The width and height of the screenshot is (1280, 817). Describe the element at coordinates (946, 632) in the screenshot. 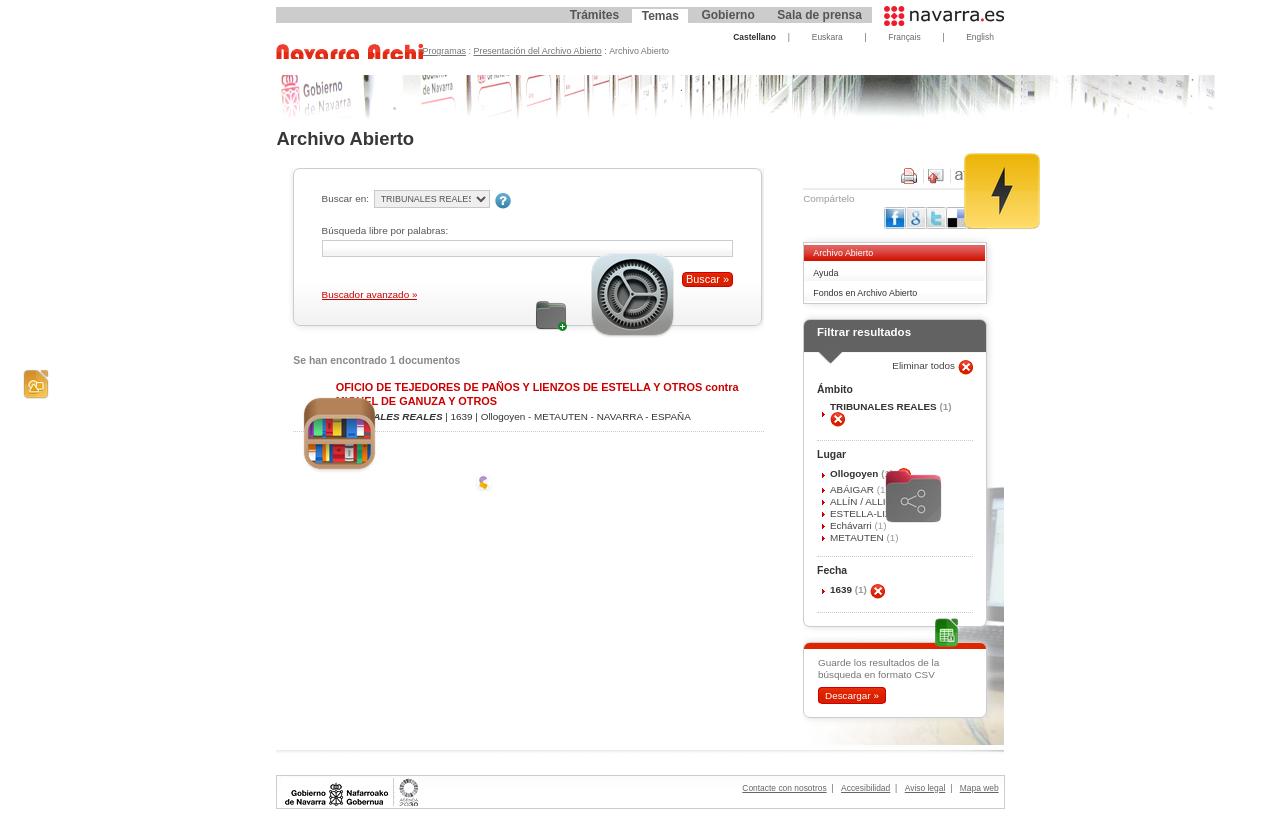

I see `open LibreOffice Calc spreadsheet application` at that location.